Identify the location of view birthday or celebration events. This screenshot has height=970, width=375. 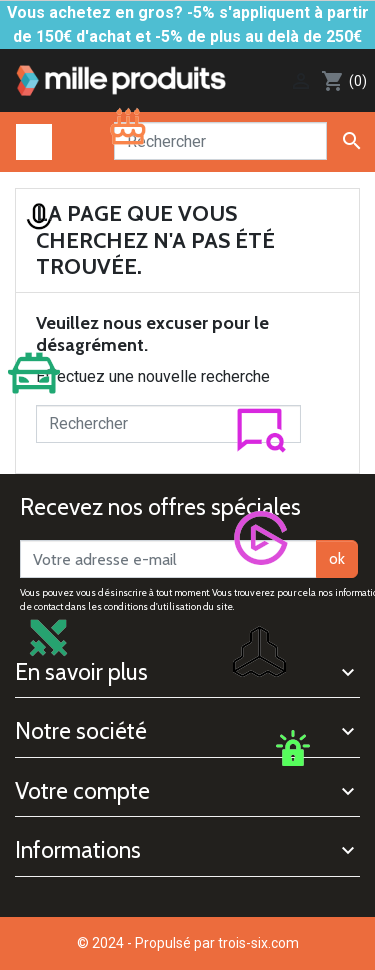
(128, 127).